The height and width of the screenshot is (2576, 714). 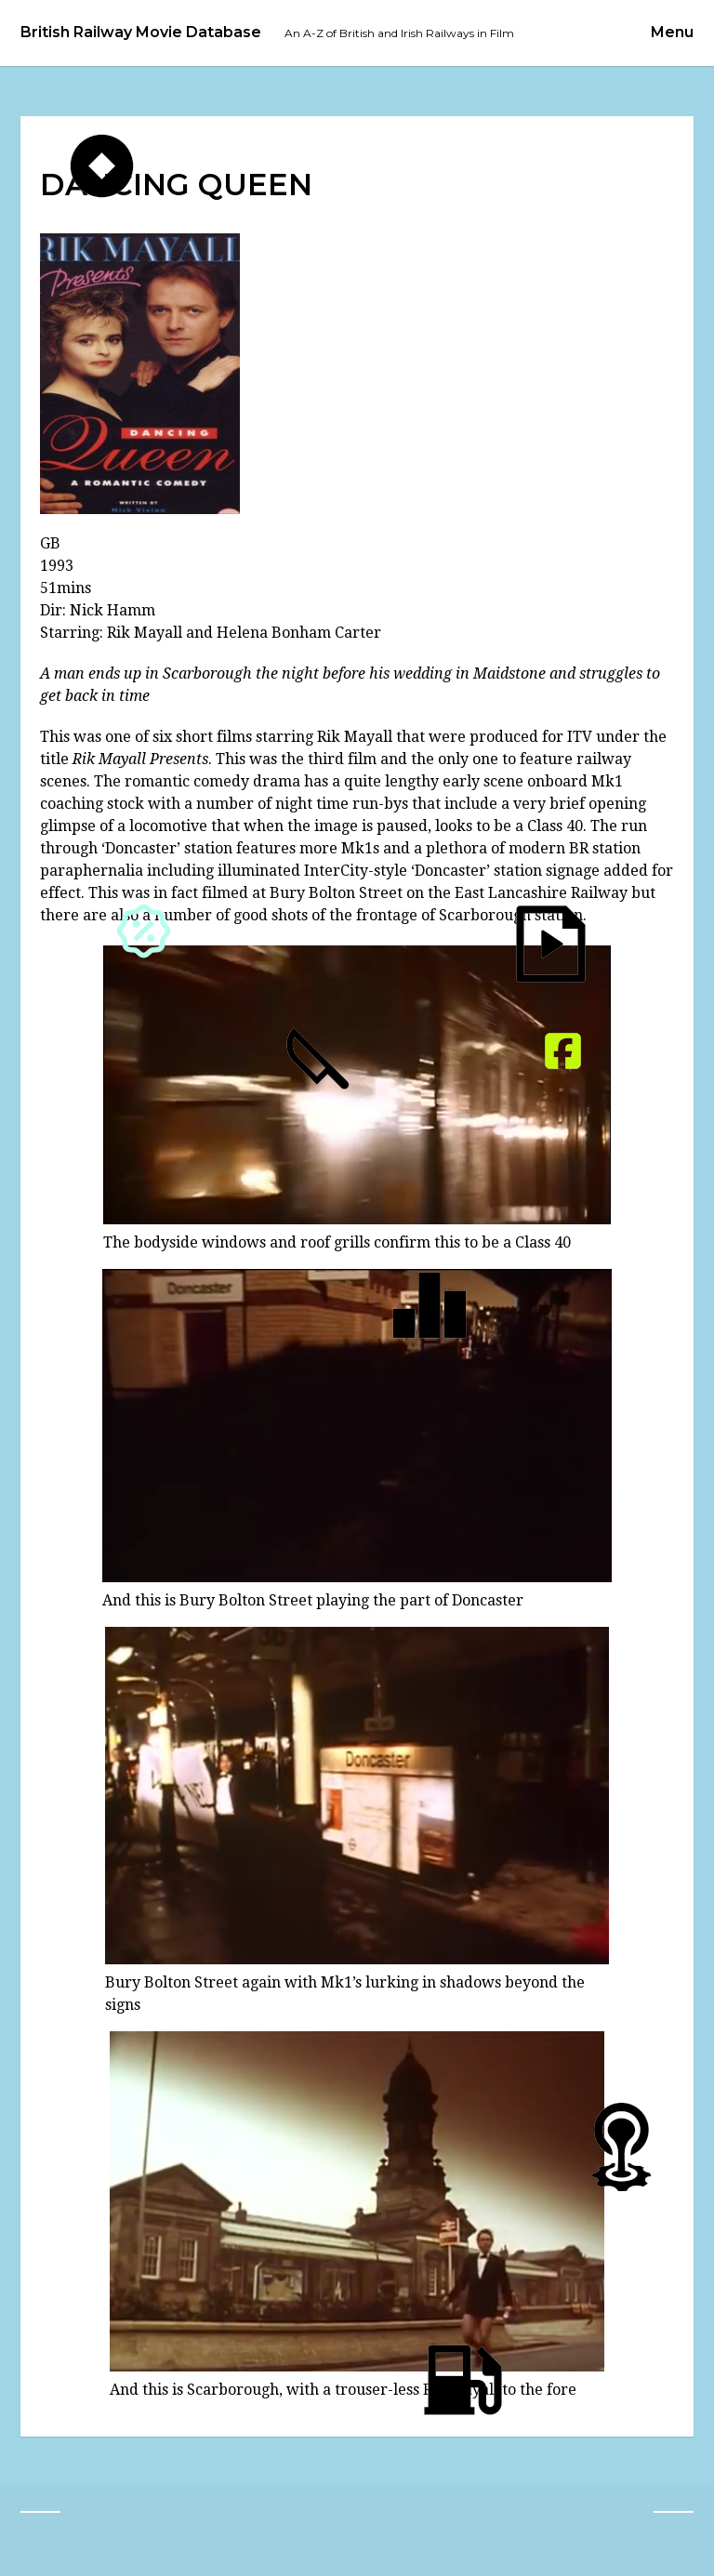 What do you see at coordinates (621, 2147) in the screenshot?
I see `Cloud Foundry platform logo` at bounding box center [621, 2147].